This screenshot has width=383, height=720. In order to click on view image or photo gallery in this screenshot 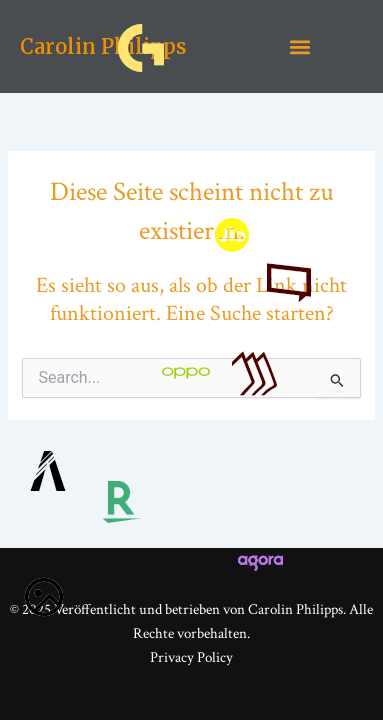, I will do `click(44, 597)`.